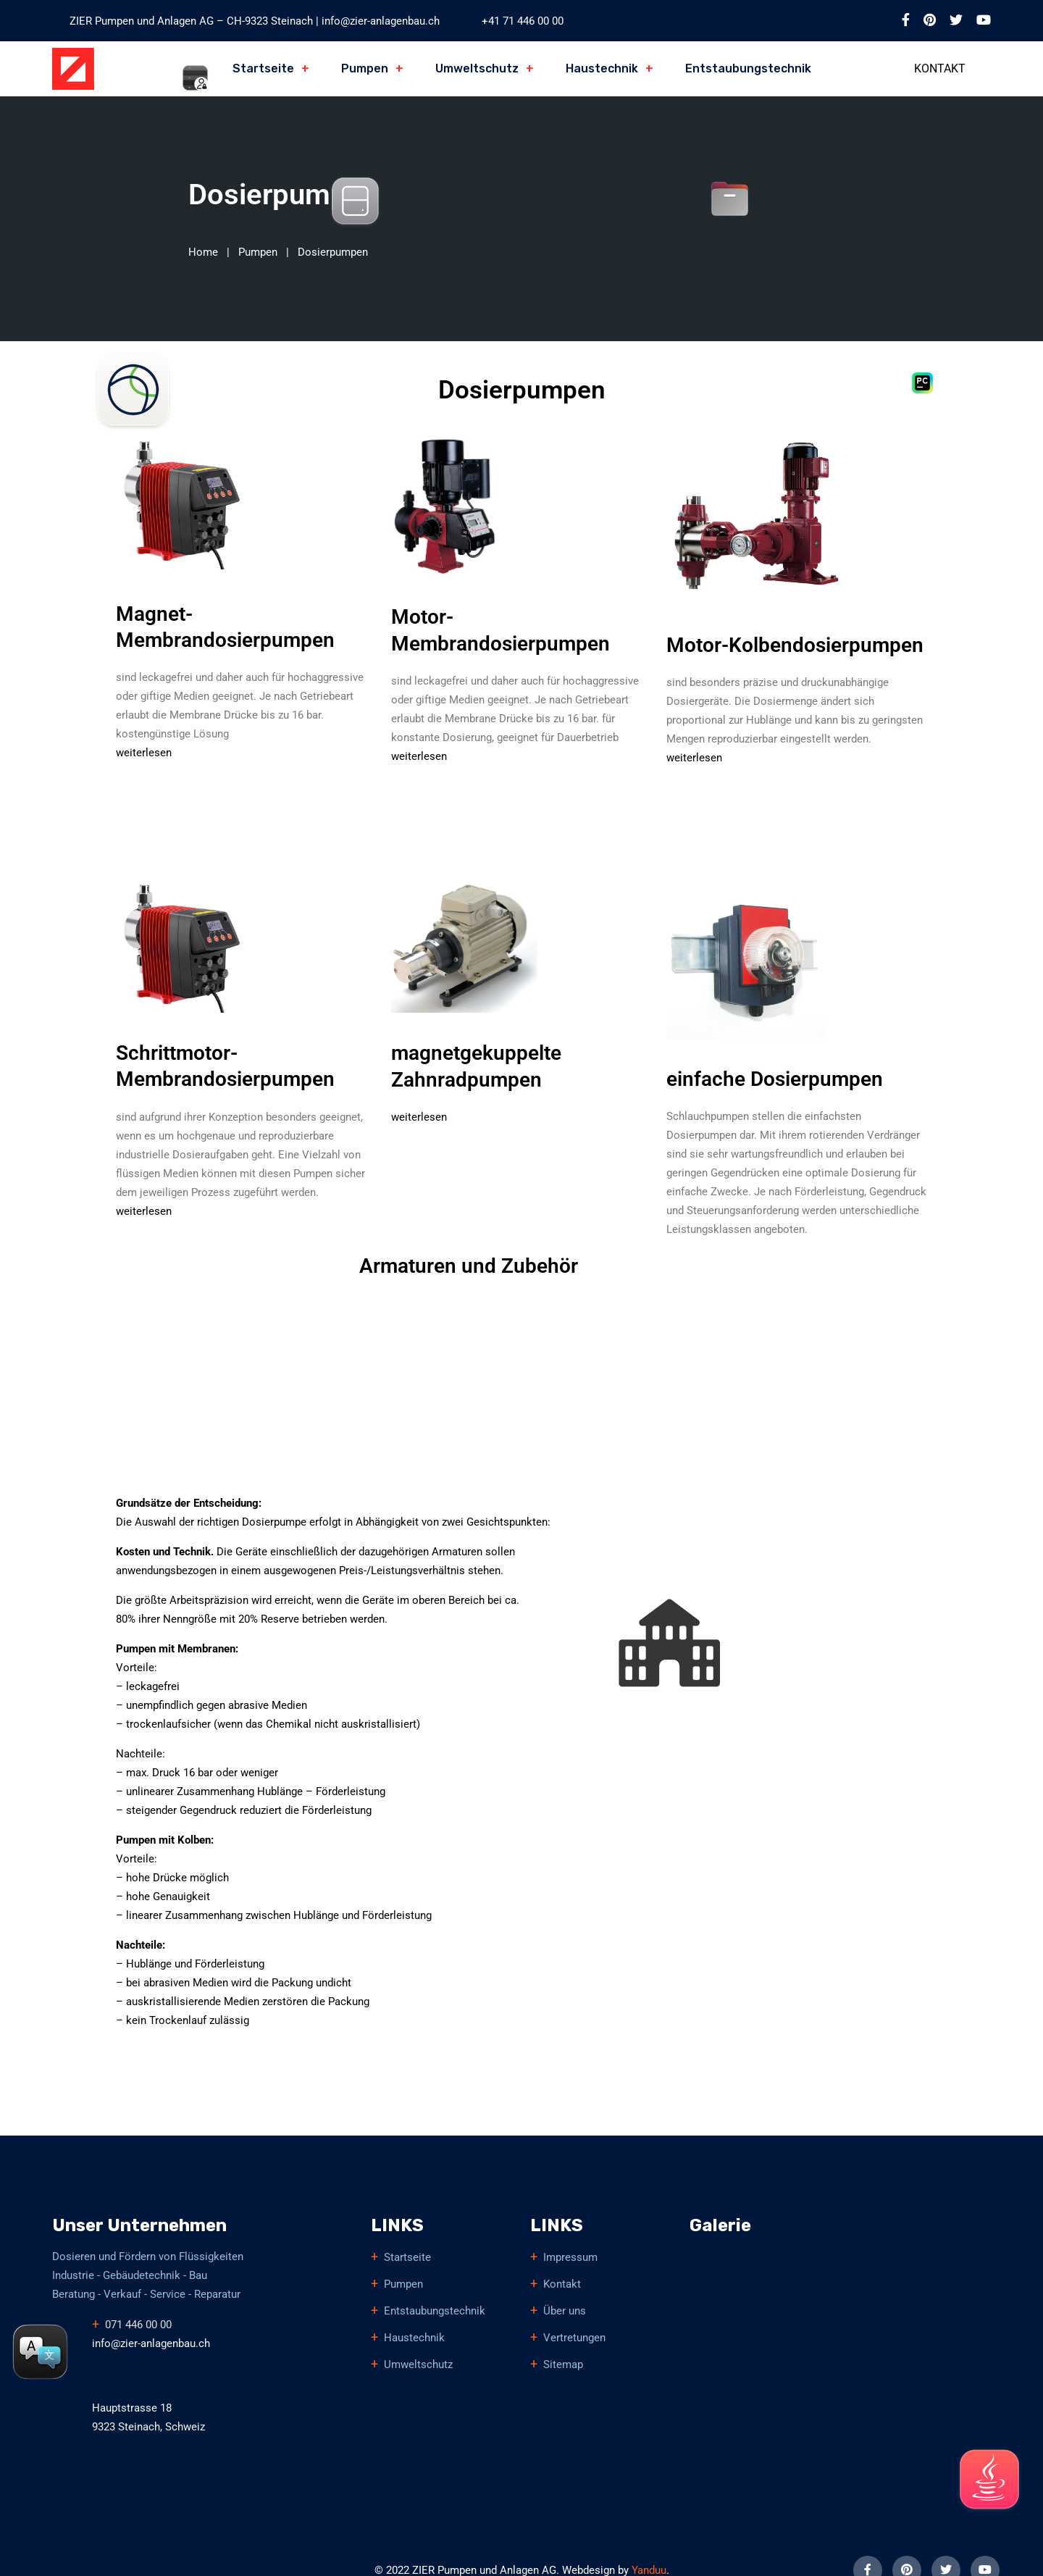 This screenshot has width=1043, height=2576. I want to click on configure NIS network server preferences, so click(195, 78).